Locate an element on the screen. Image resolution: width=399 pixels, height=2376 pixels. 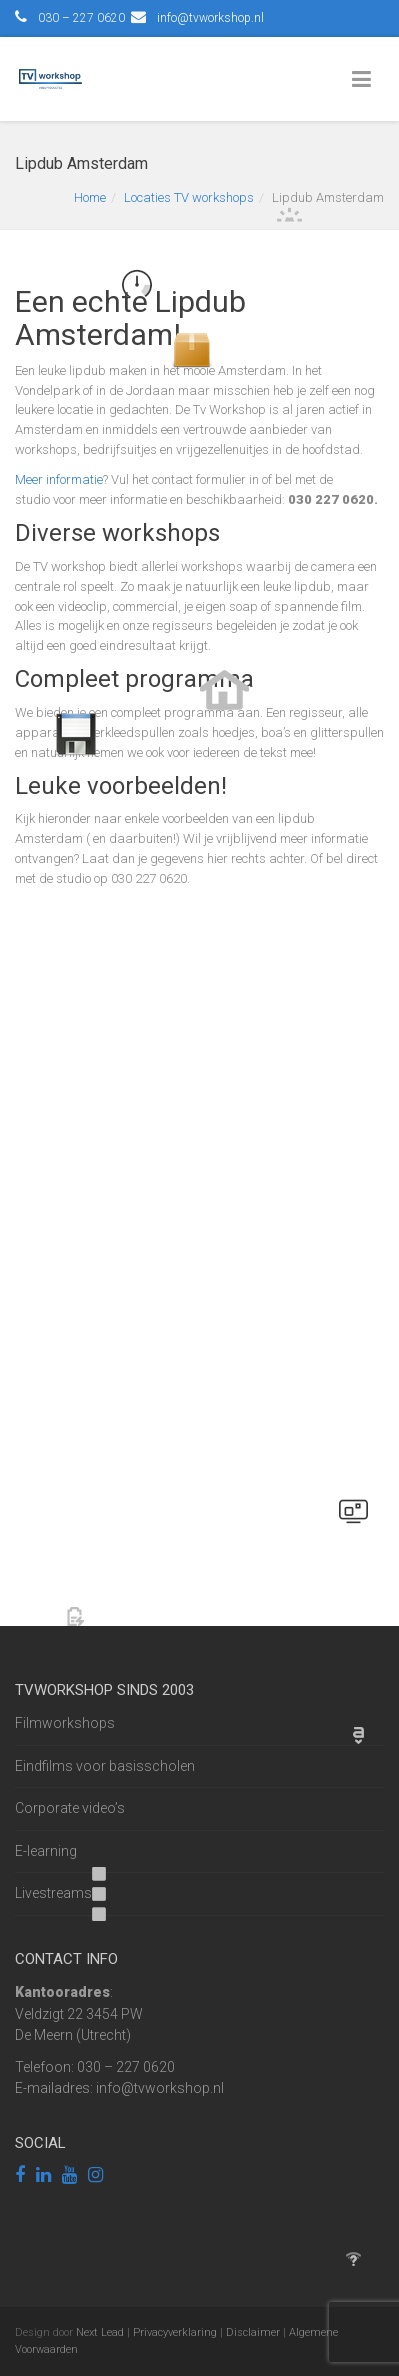
view system performance metrics is located at coordinates (137, 283).